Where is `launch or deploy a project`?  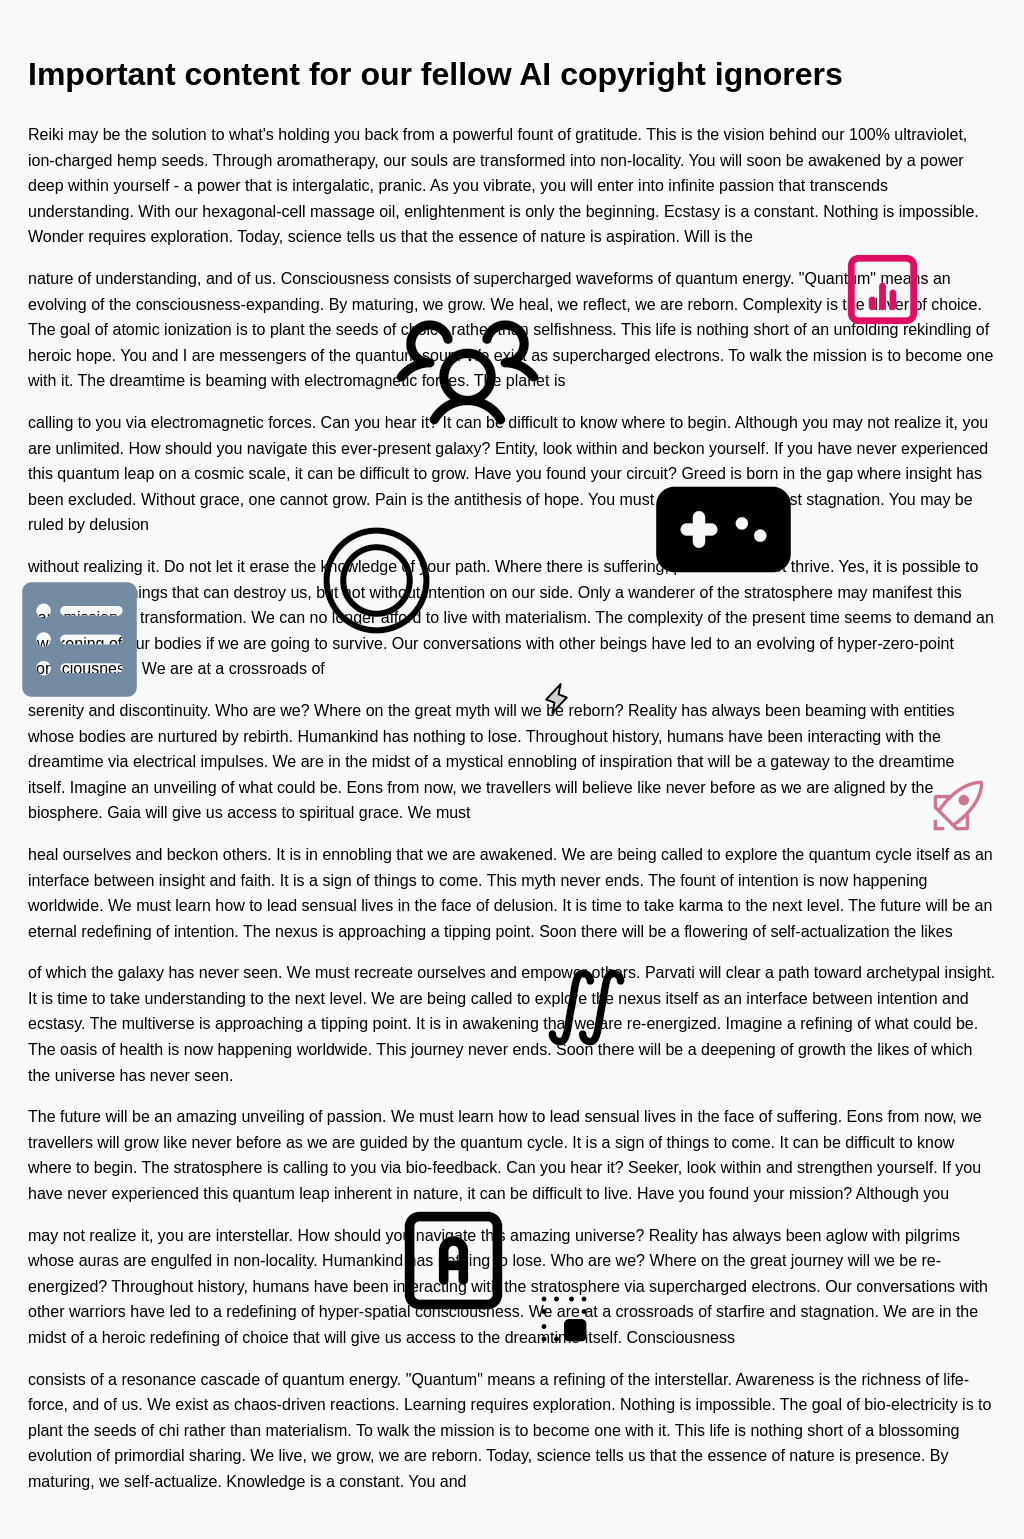
launch or deploy a project is located at coordinates (958, 805).